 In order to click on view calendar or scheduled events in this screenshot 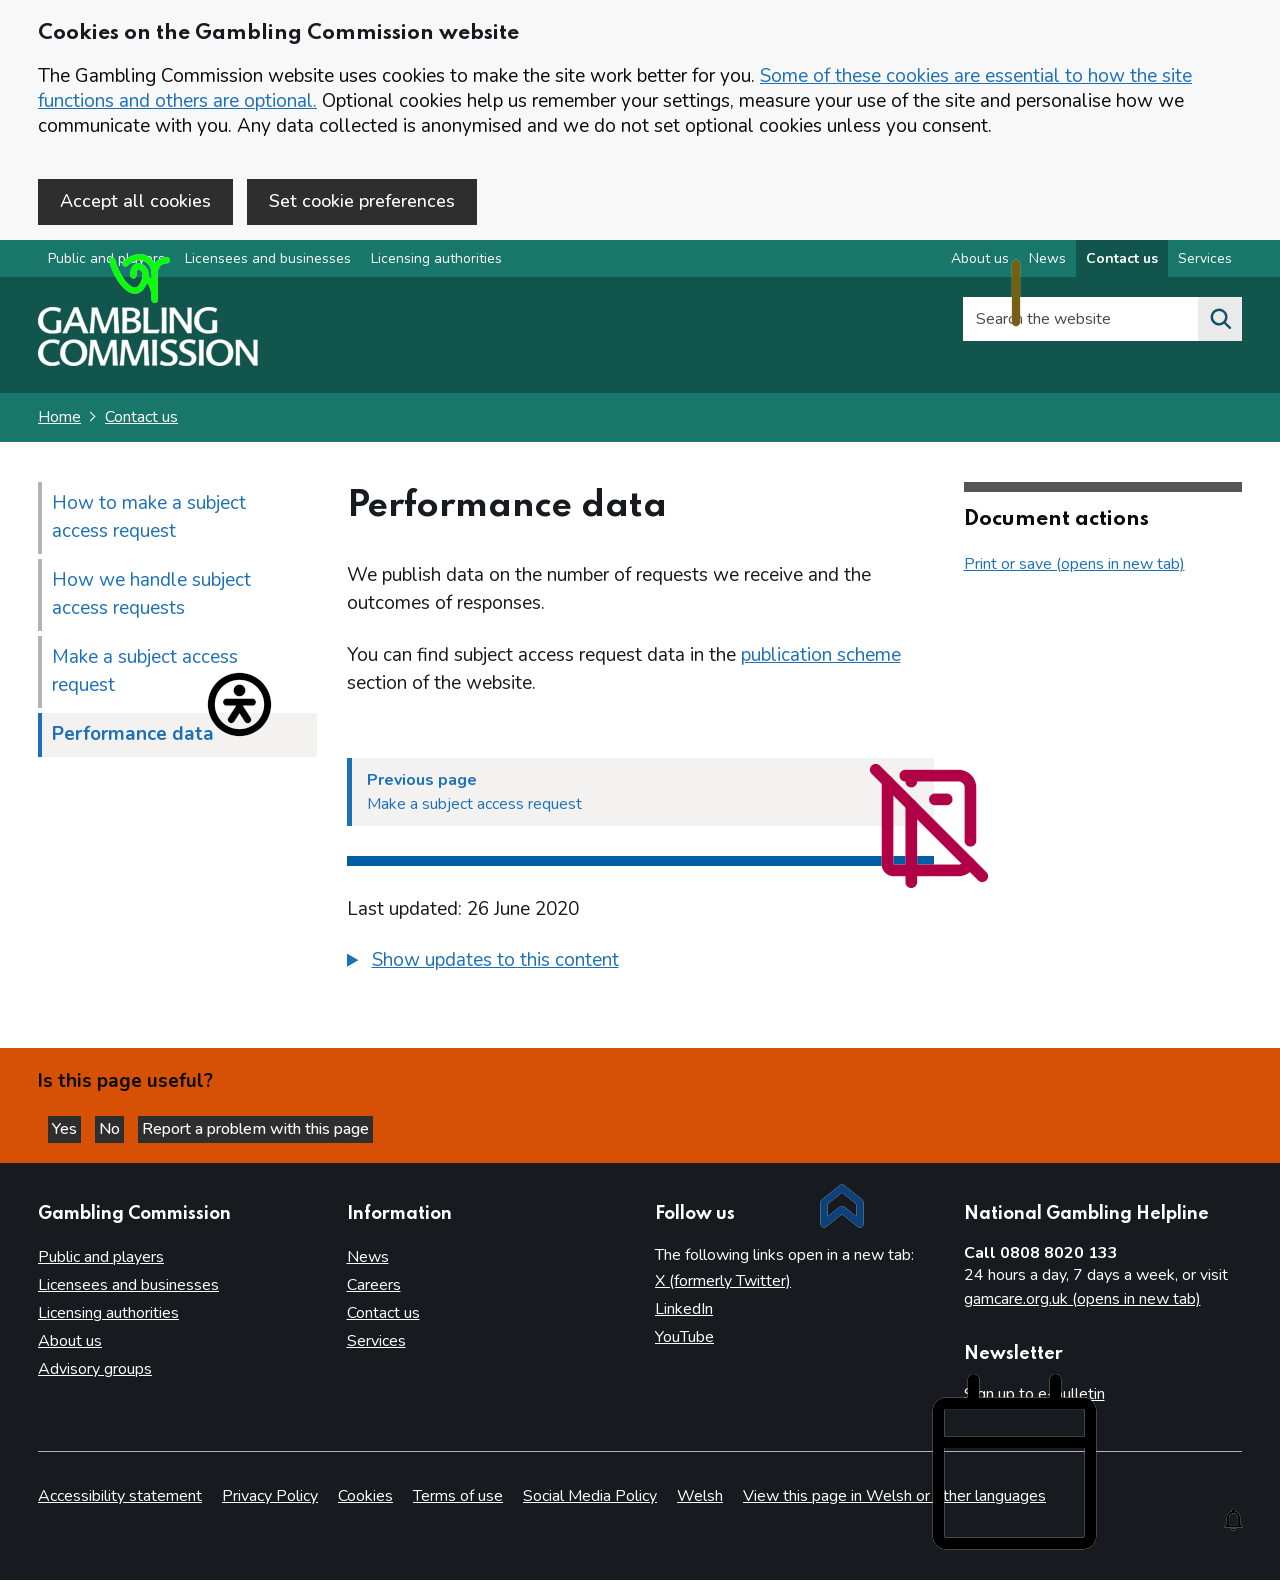, I will do `click(1014, 1467)`.